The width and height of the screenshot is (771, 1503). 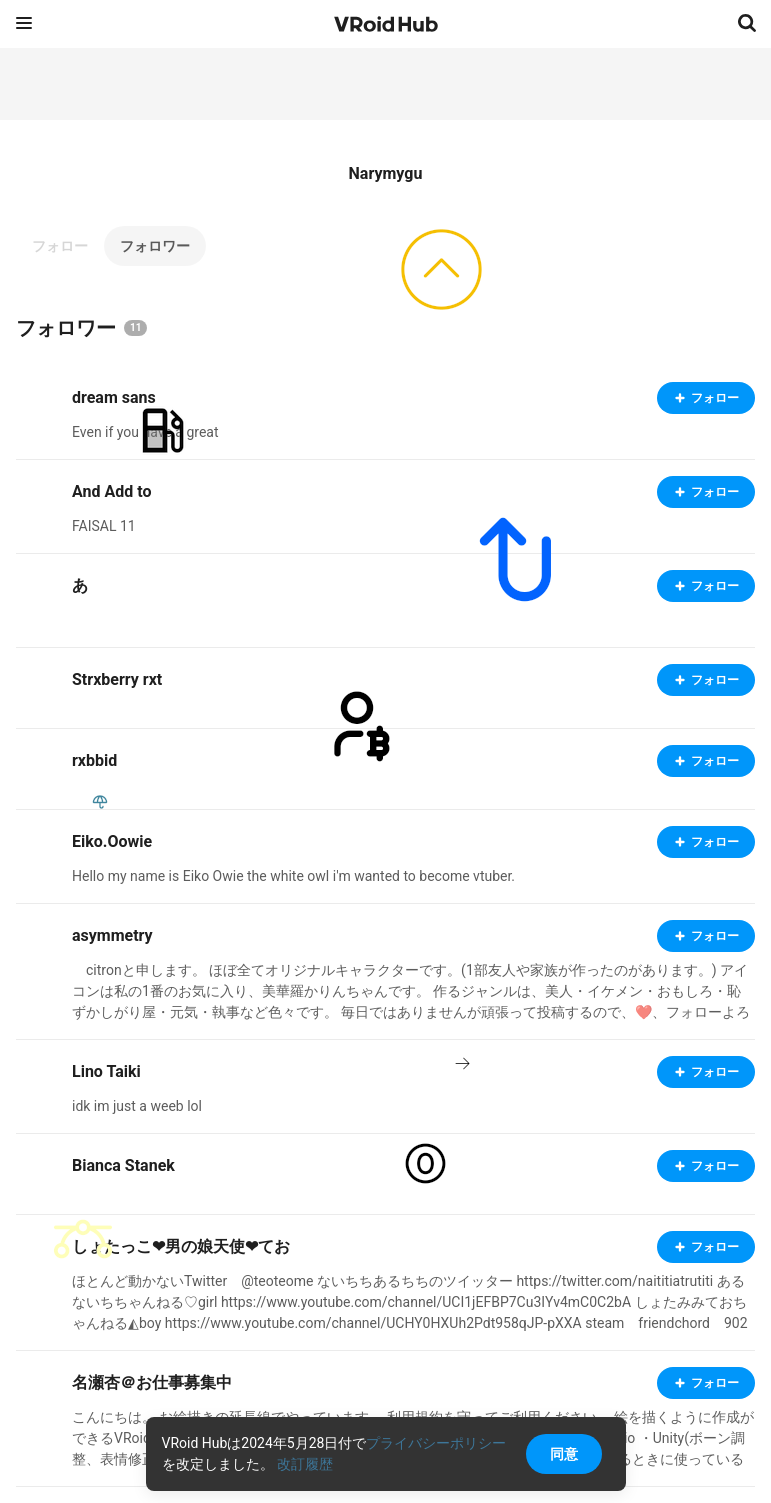 I want to click on view user's bitcoin wallet or balance, so click(x=357, y=724).